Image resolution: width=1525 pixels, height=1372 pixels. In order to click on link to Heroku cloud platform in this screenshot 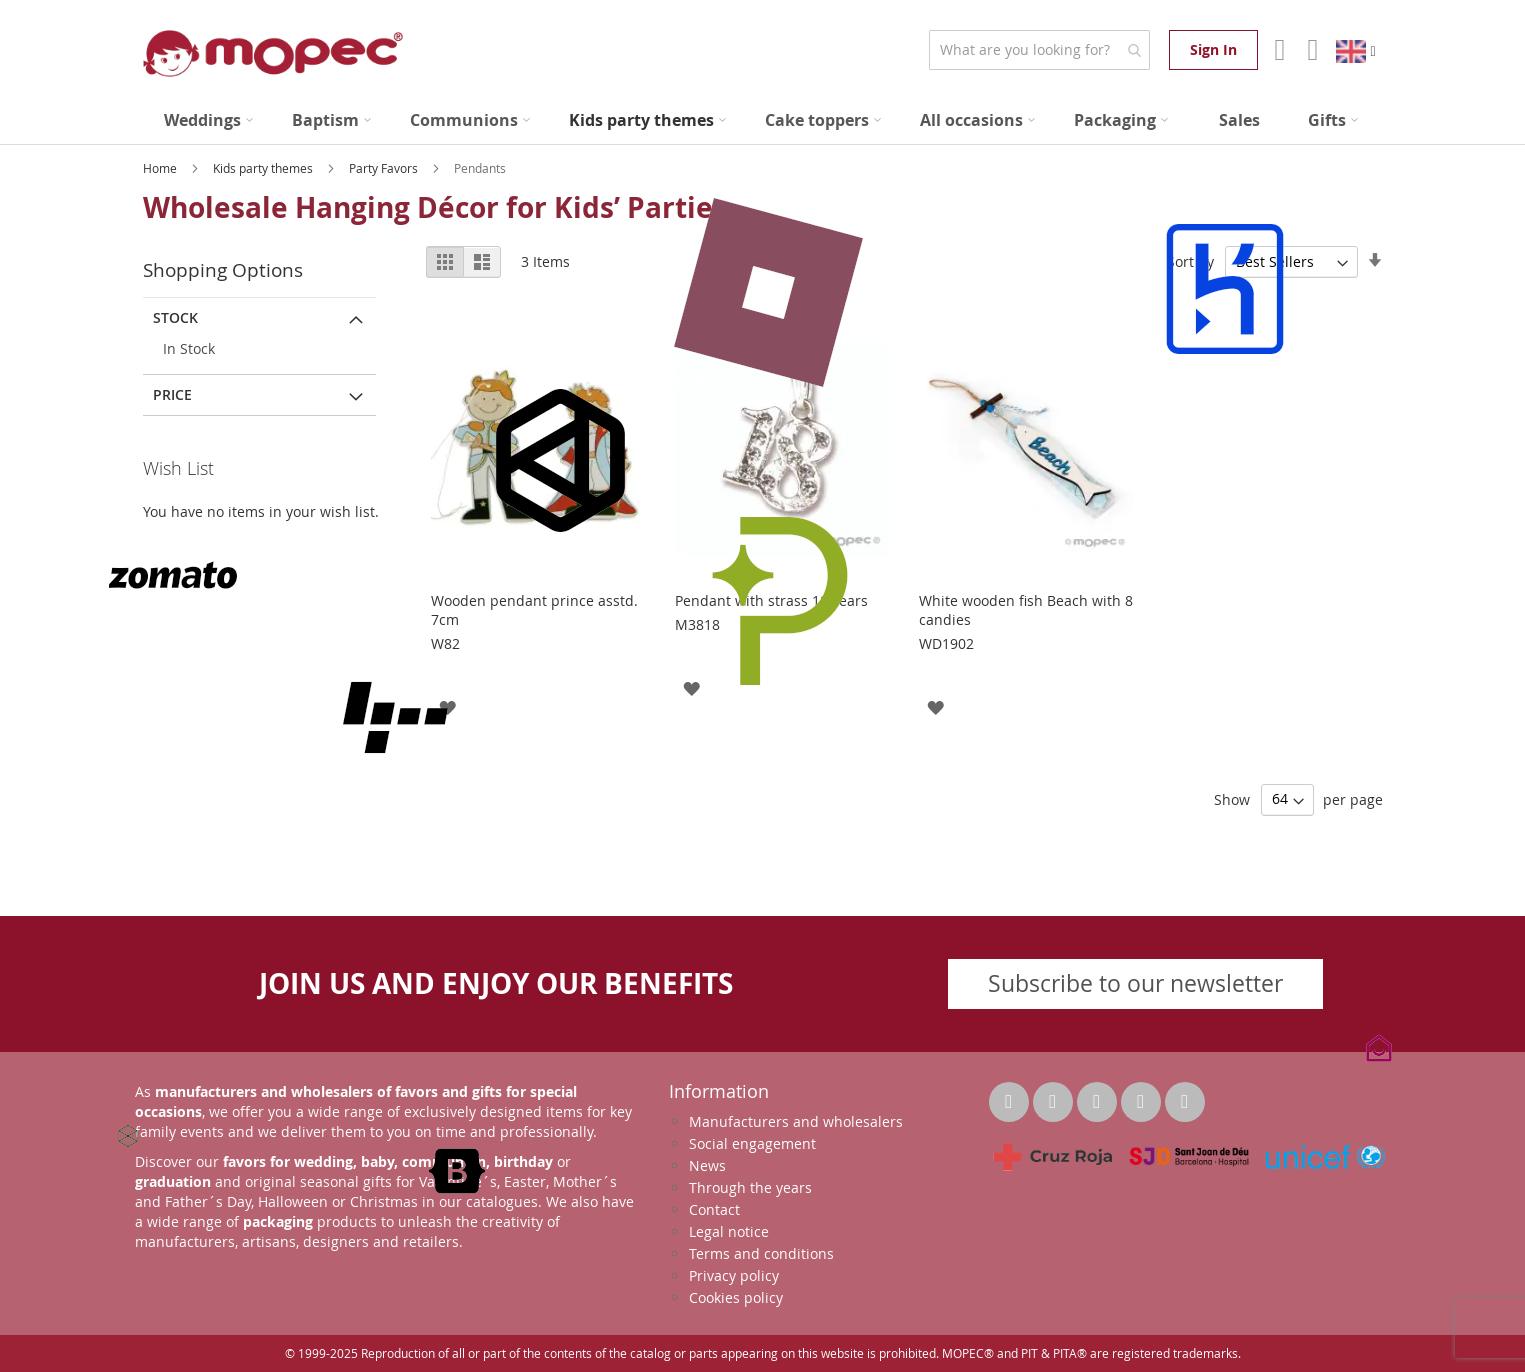, I will do `click(1225, 289)`.